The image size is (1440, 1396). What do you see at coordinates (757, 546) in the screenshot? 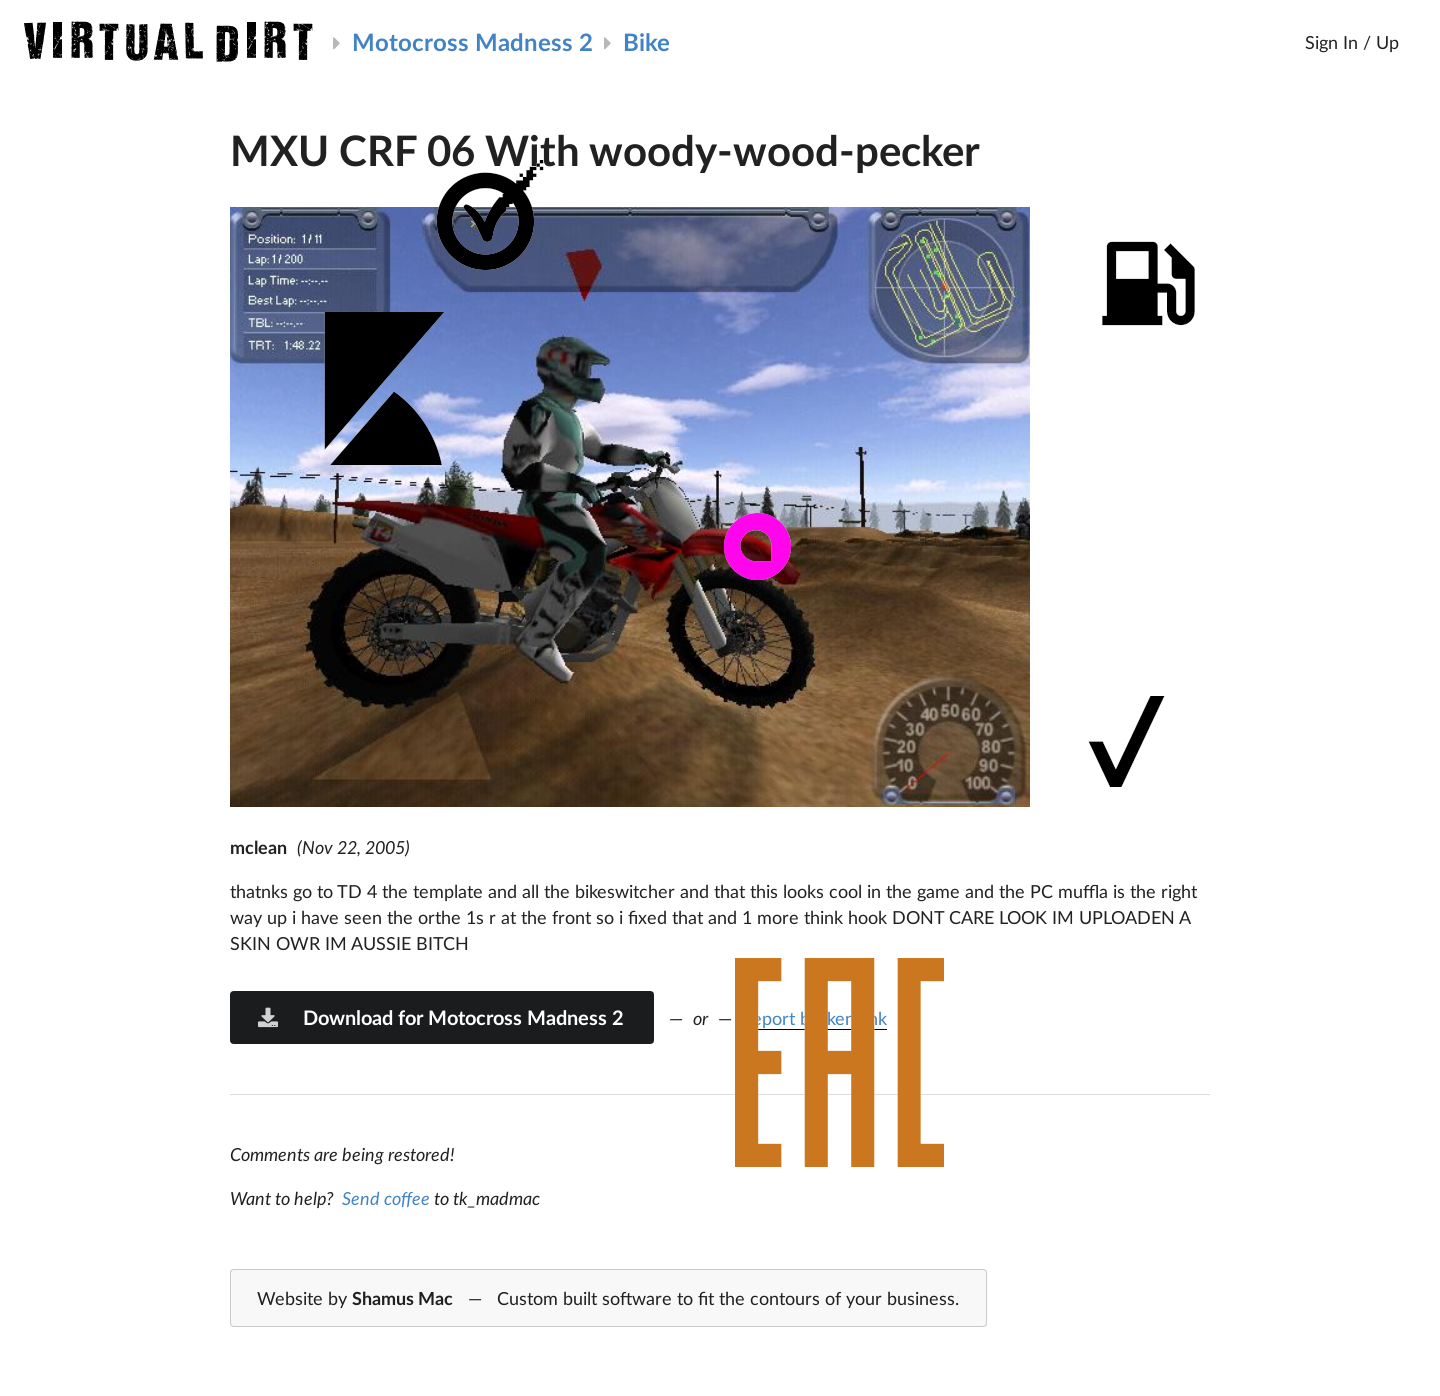
I see `open chatwoot customer support platform` at bounding box center [757, 546].